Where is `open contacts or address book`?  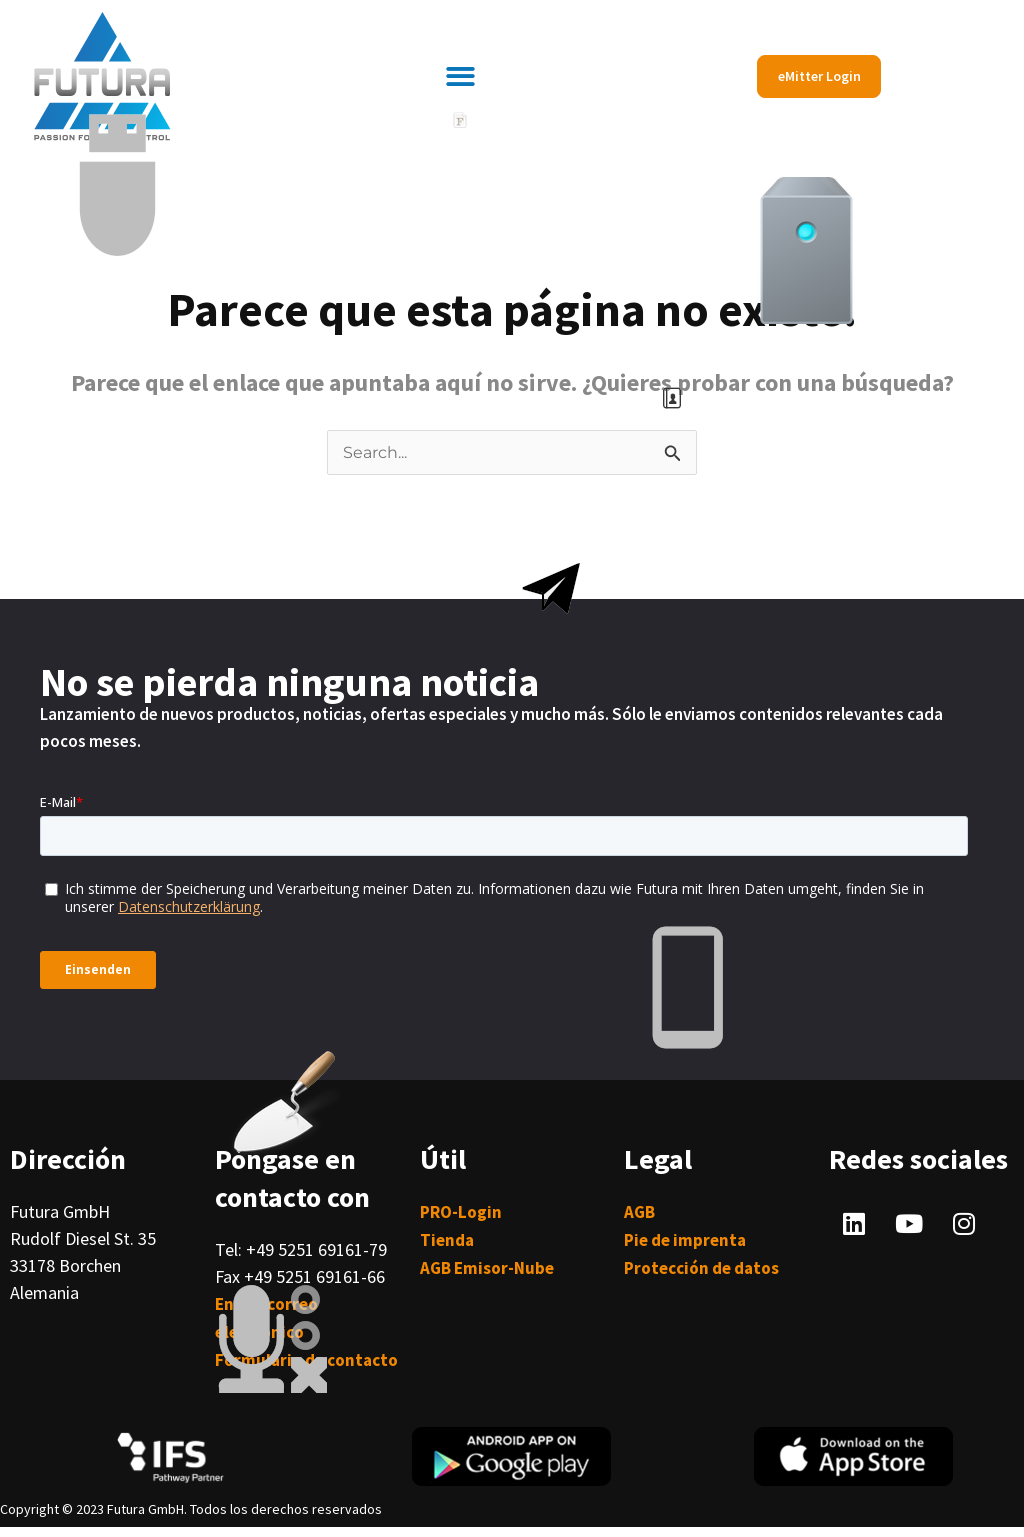 open contacts or address book is located at coordinates (672, 398).